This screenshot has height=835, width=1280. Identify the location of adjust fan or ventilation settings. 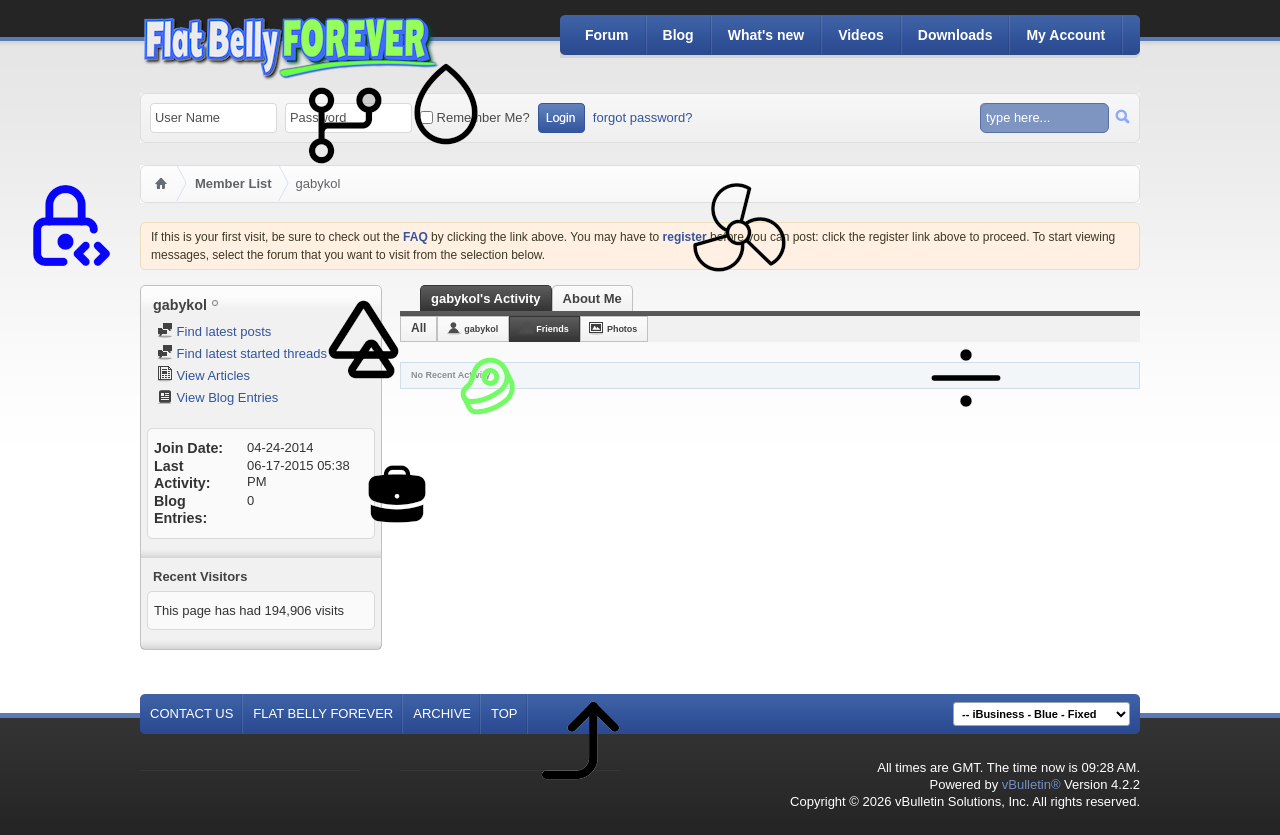
(738, 232).